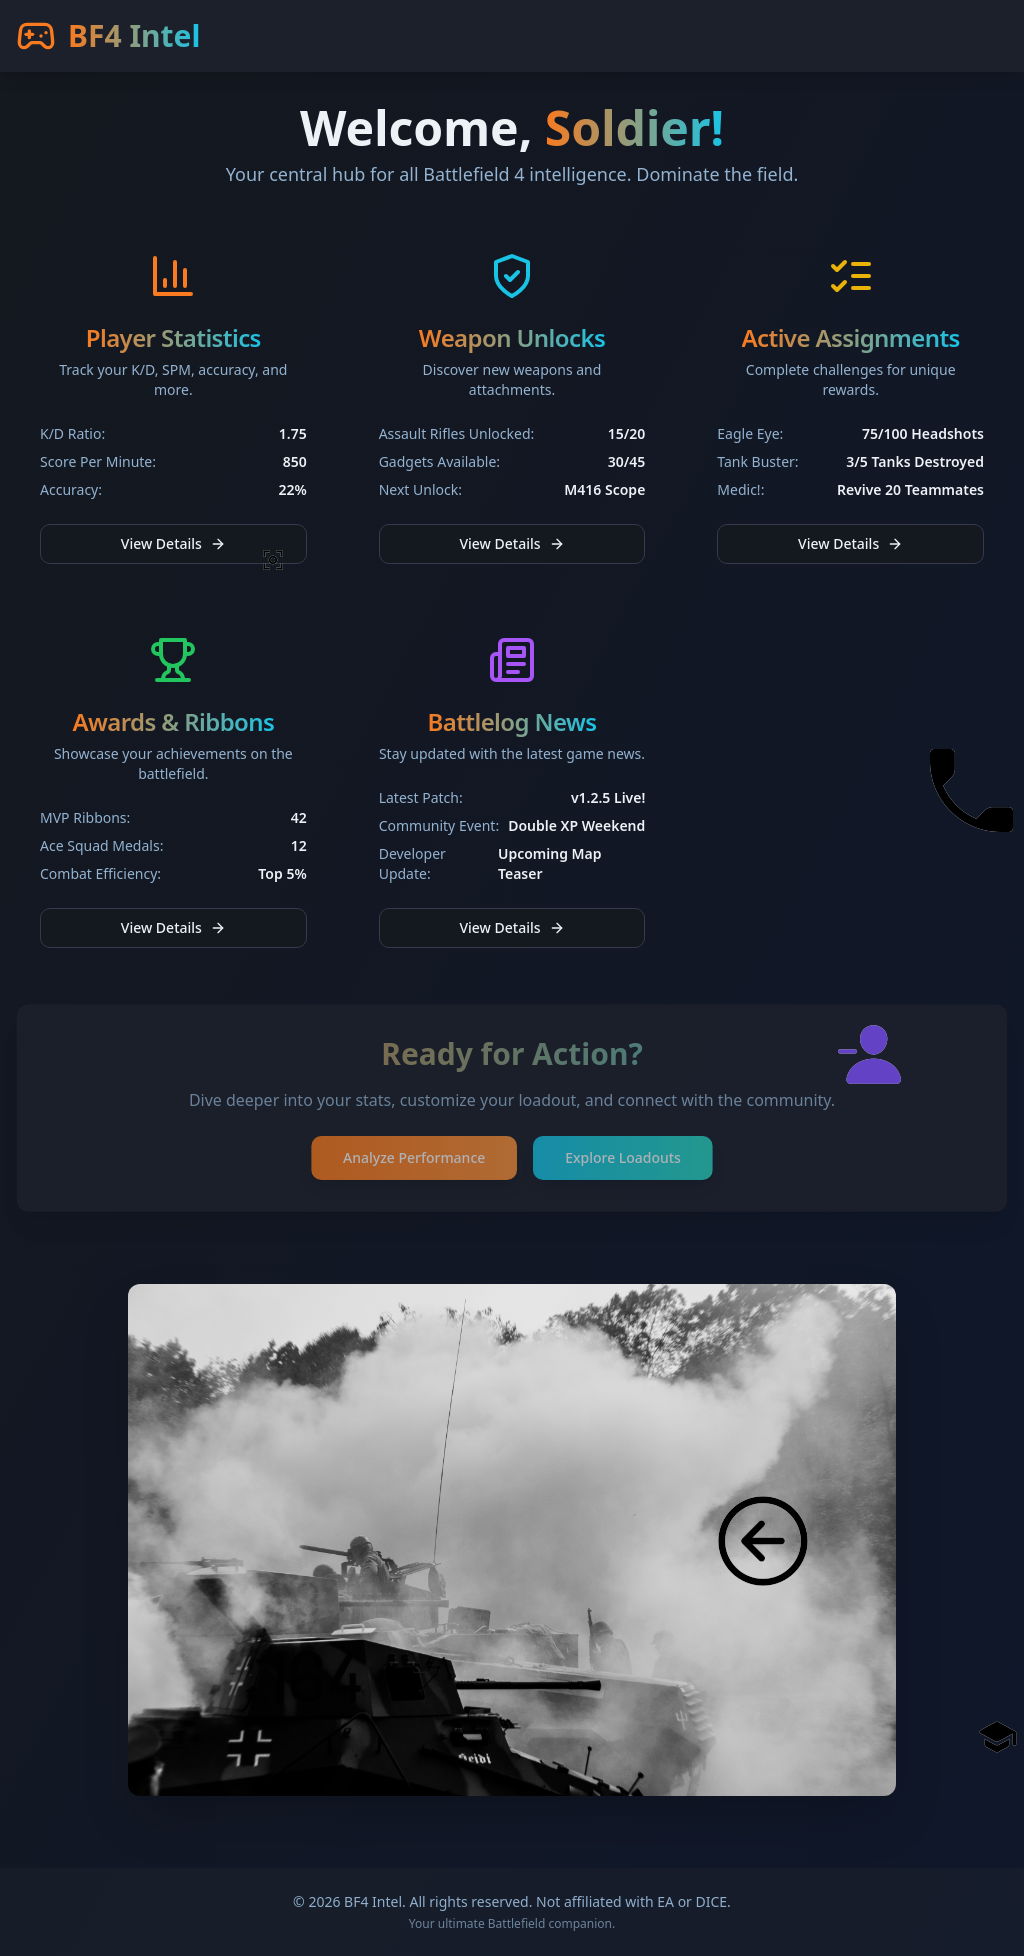  What do you see at coordinates (869, 1054) in the screenshot?
I see `remove a contact or friend` at bounding box center [869, 1054].